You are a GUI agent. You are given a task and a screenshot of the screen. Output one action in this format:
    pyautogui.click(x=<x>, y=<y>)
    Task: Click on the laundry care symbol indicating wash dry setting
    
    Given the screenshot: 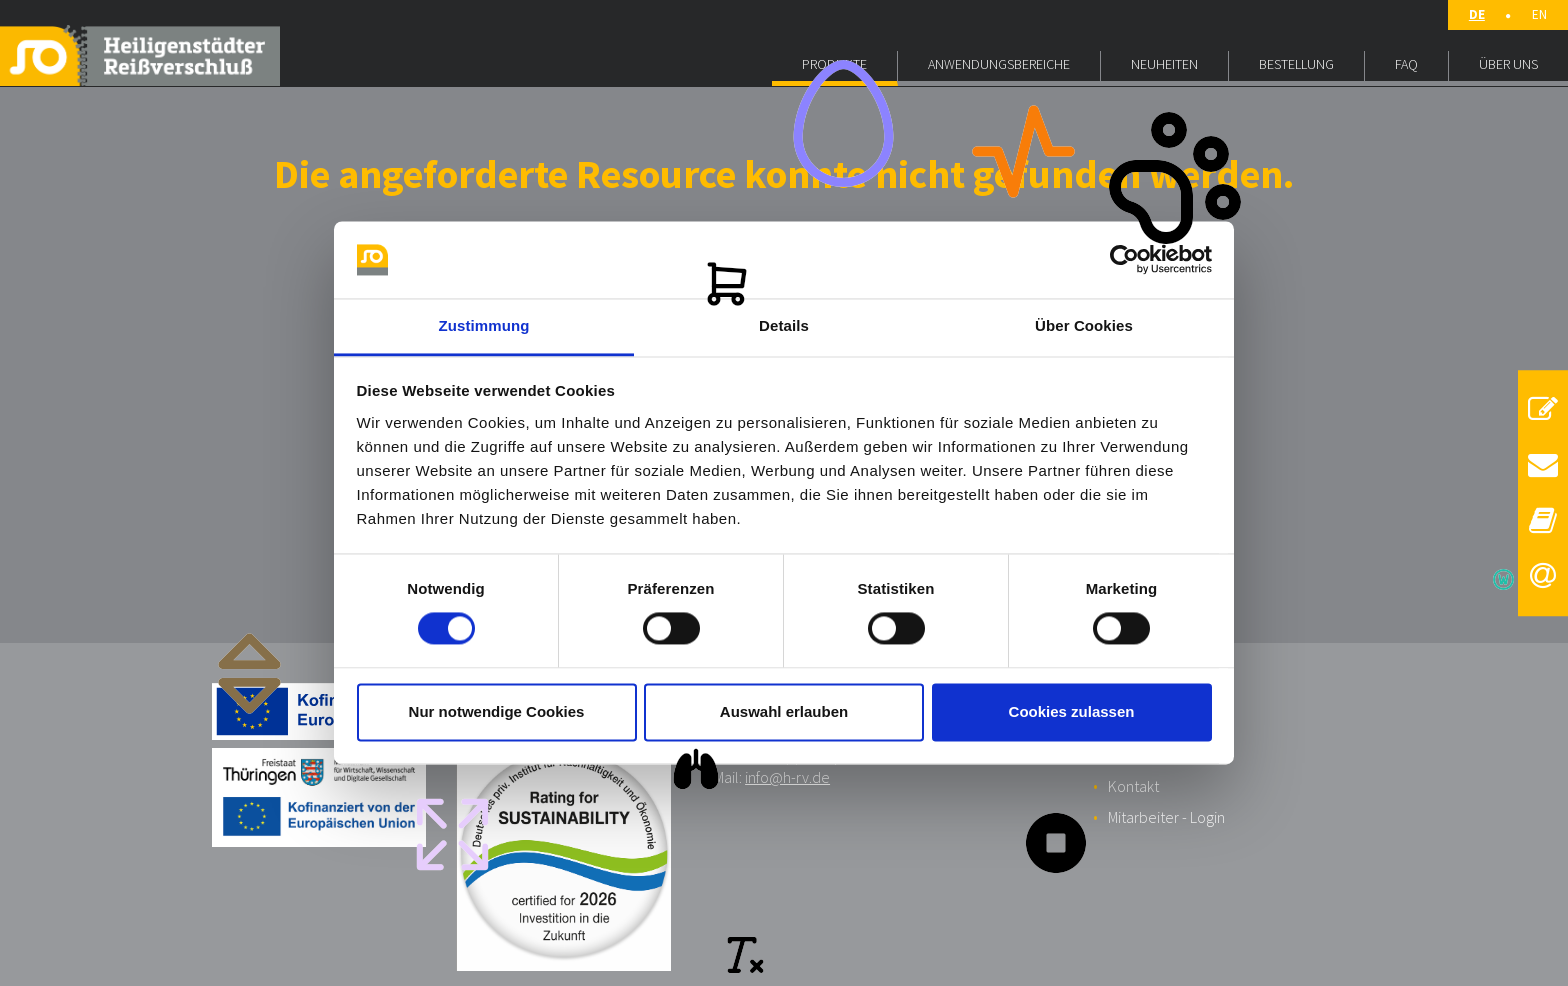 What is the action you would take?
    pyautogui.click(x=1503, y=579)
    